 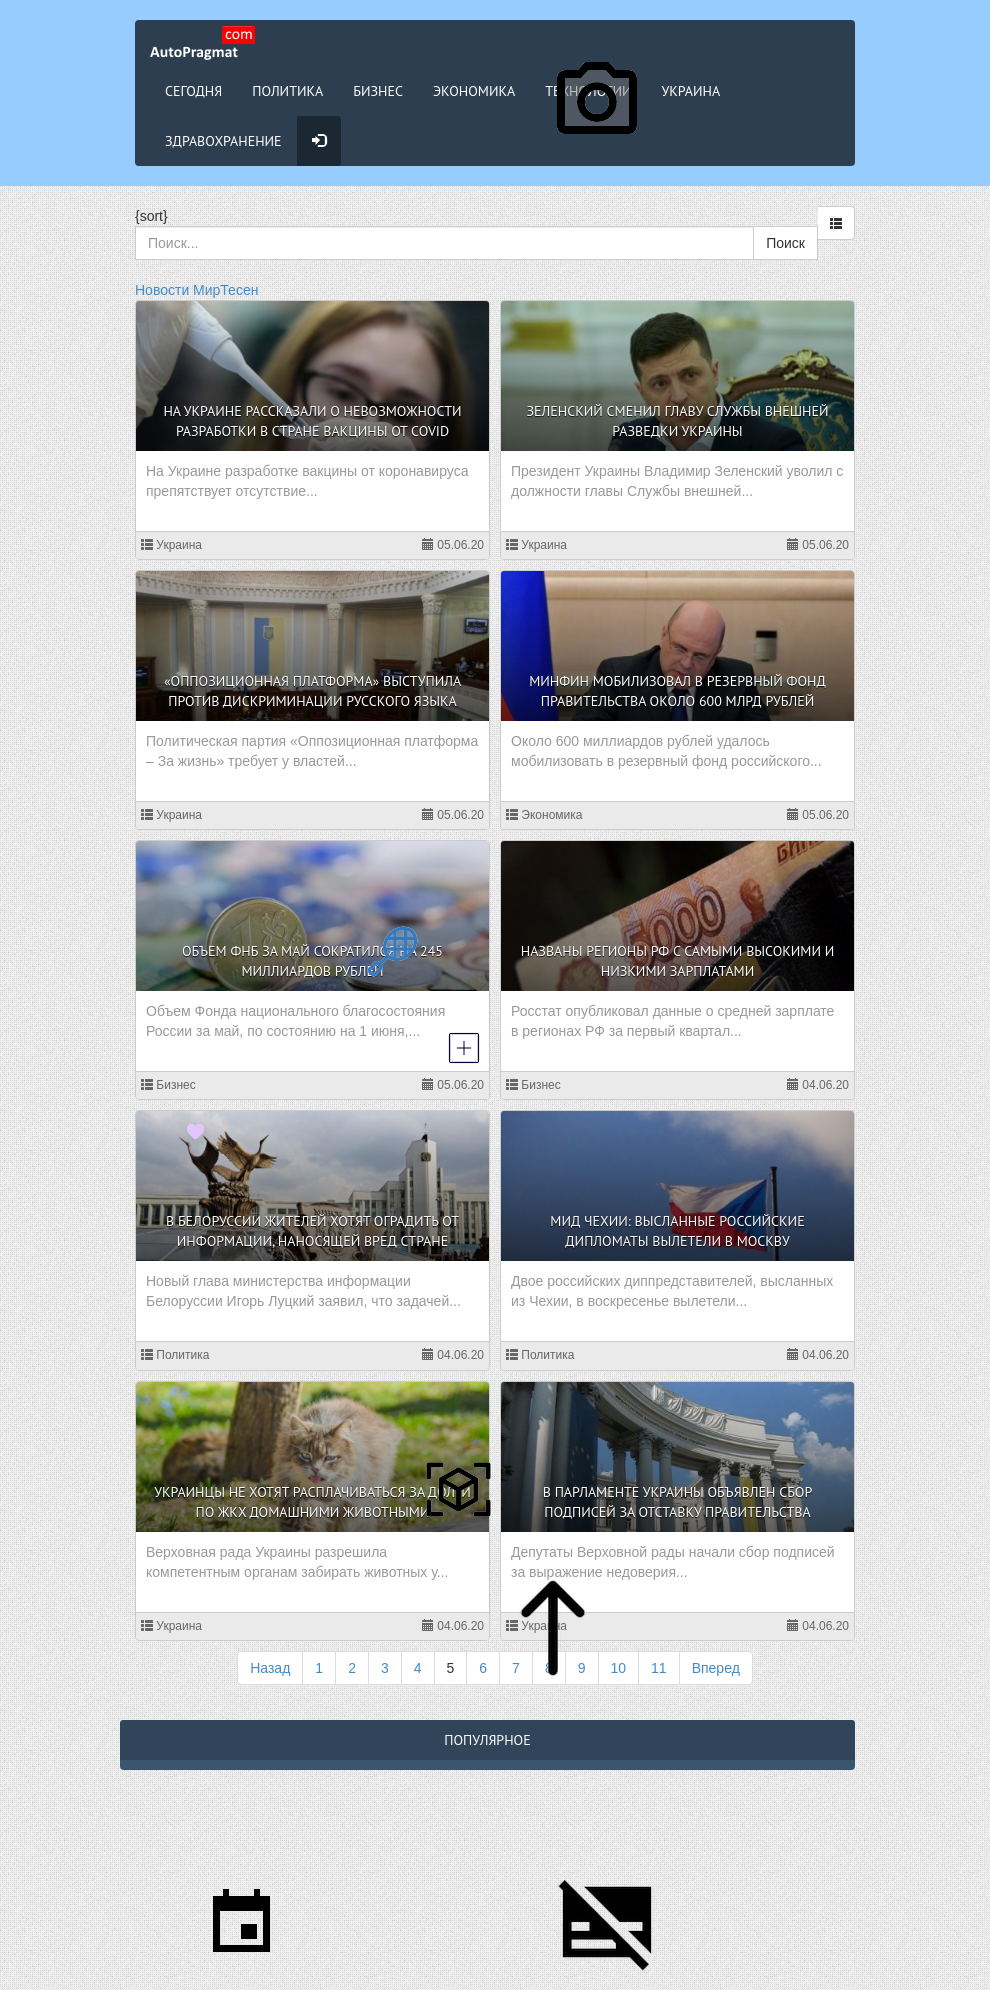 What do you see at coordinates (391, 952) in the screenshot?
I see `access tennis or racquet sports features` at bounding box center [391, 952].